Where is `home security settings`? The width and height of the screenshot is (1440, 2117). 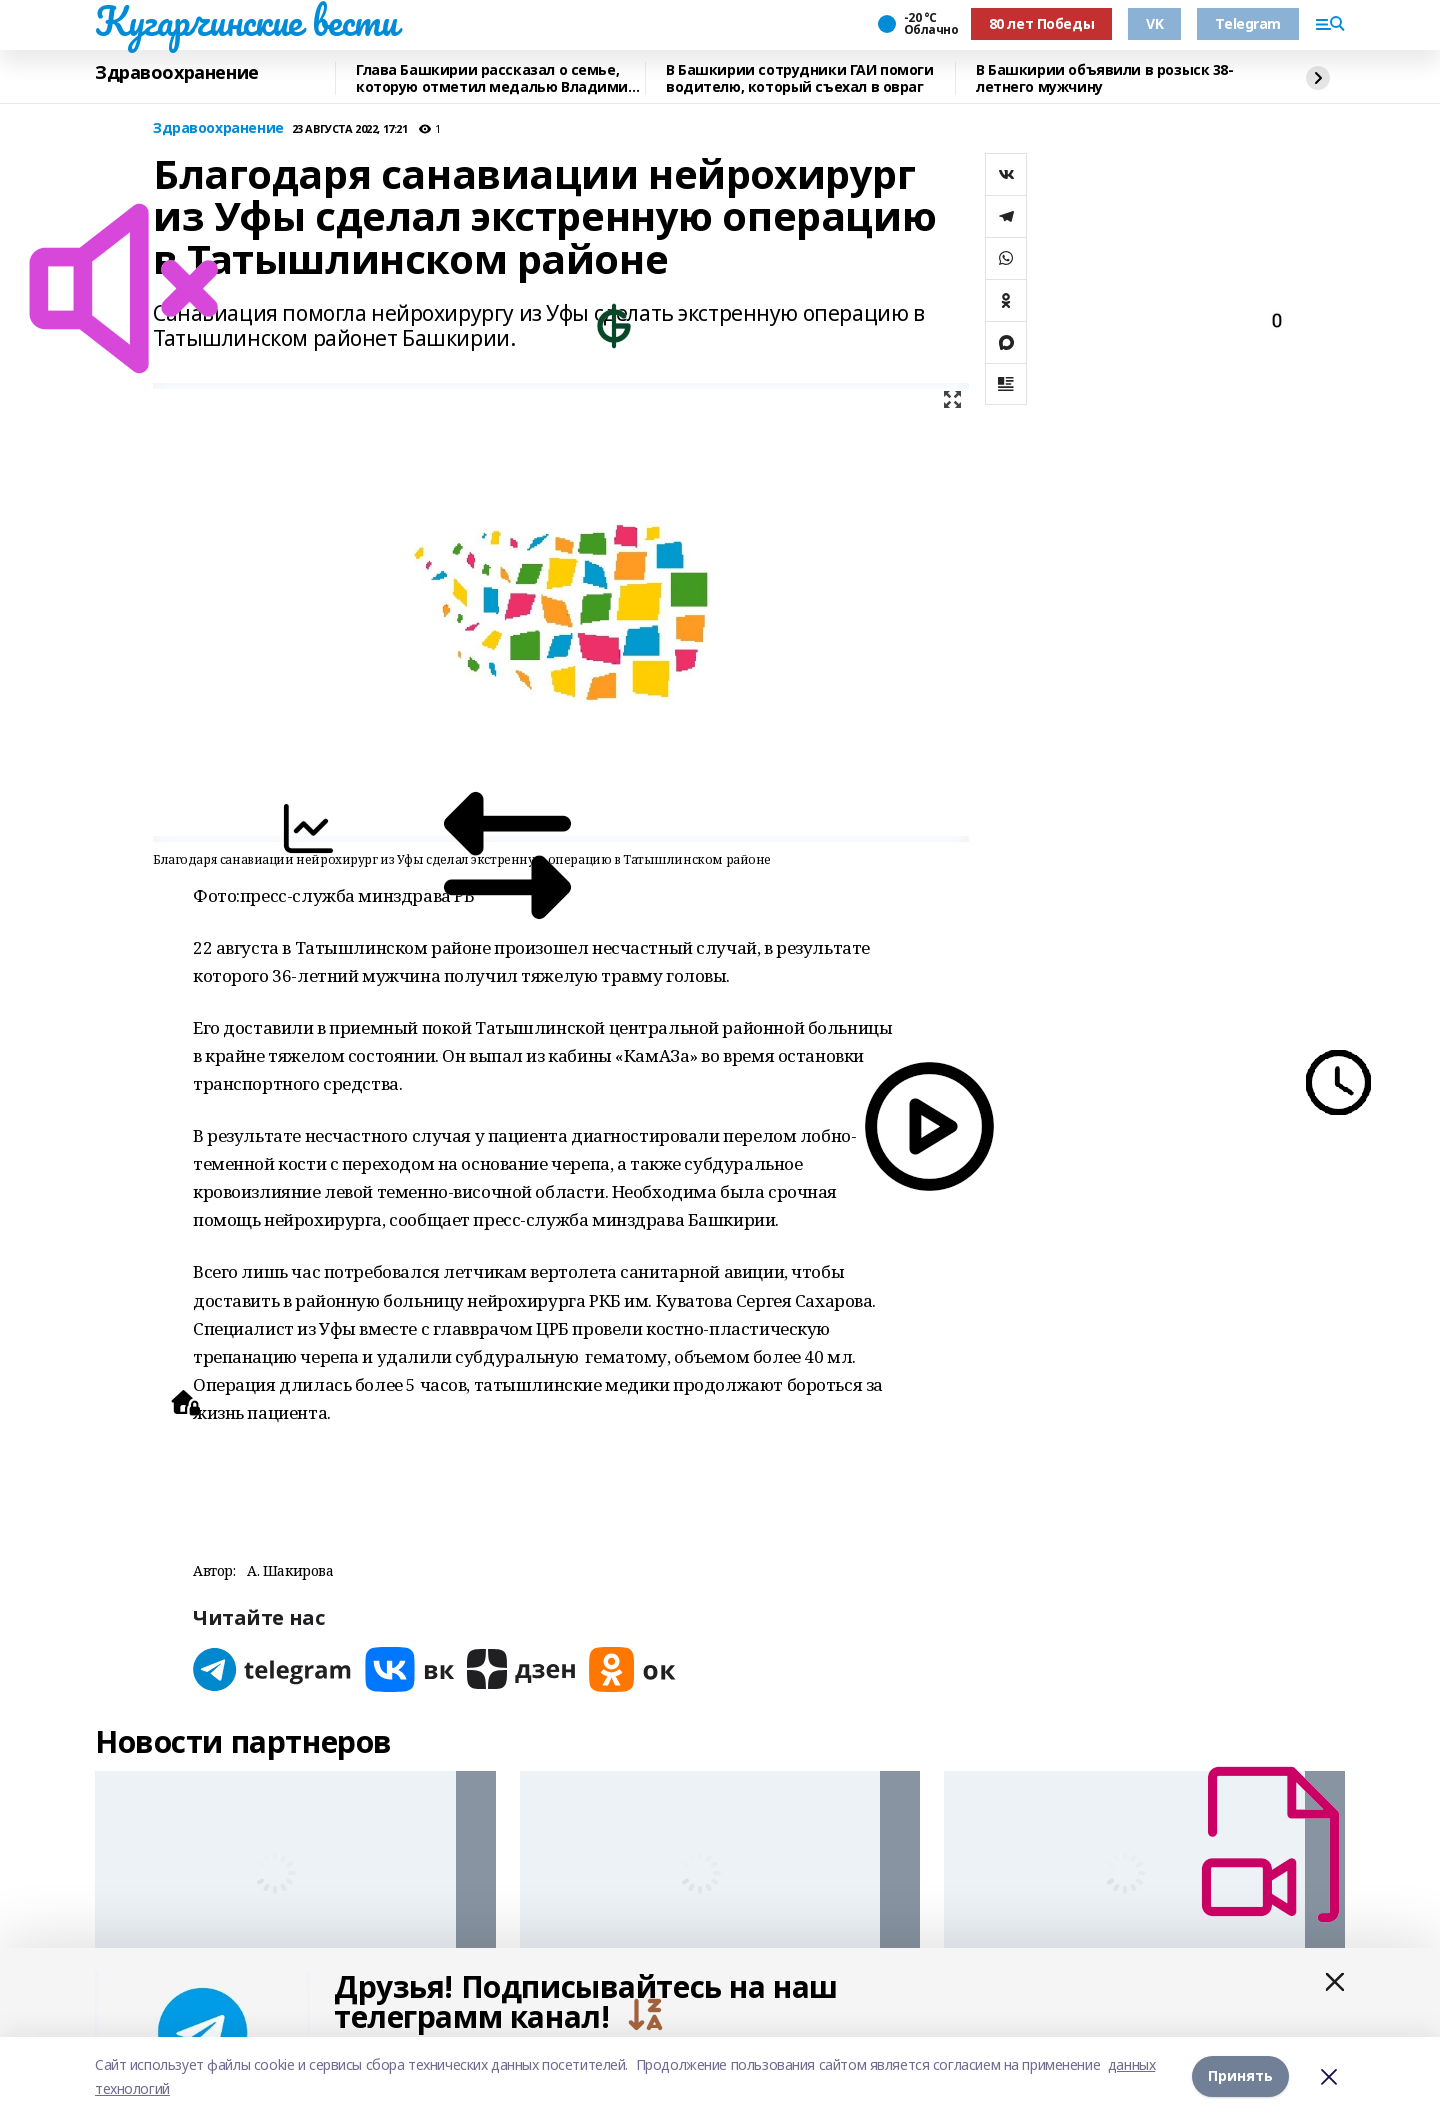
home security settings is located at coordinates (185, 1402).